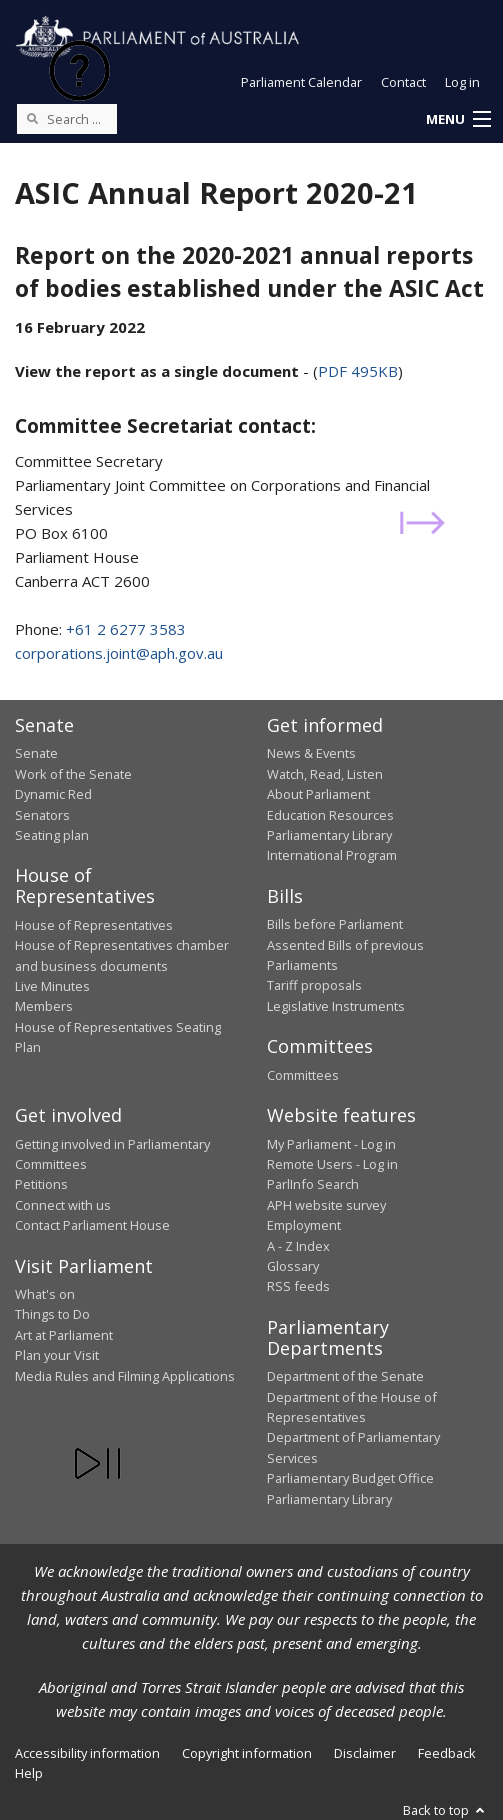 The height and width of the screenshot is (1820, 503). I want to click on access help or documentation, so click(82, 73).